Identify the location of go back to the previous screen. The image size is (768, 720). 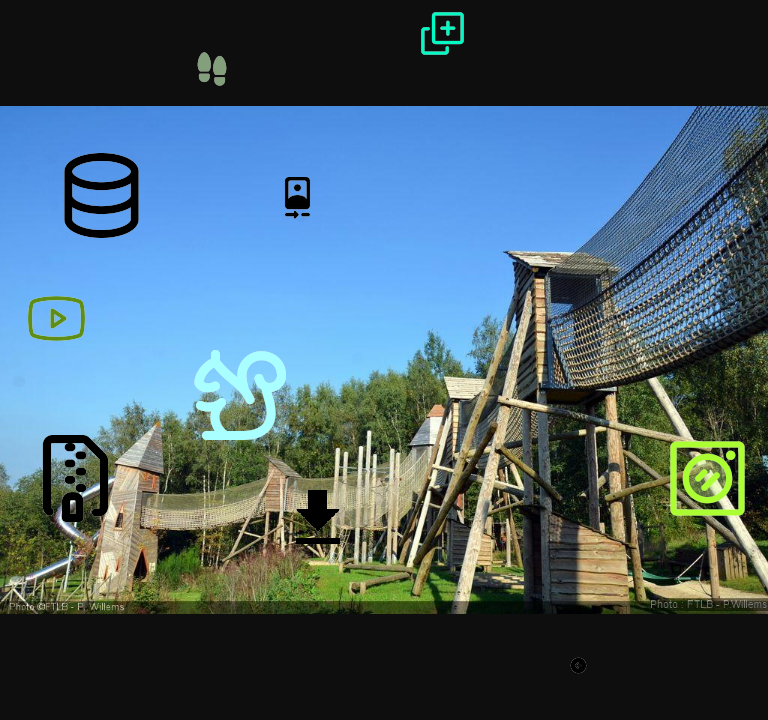
(578, 665).